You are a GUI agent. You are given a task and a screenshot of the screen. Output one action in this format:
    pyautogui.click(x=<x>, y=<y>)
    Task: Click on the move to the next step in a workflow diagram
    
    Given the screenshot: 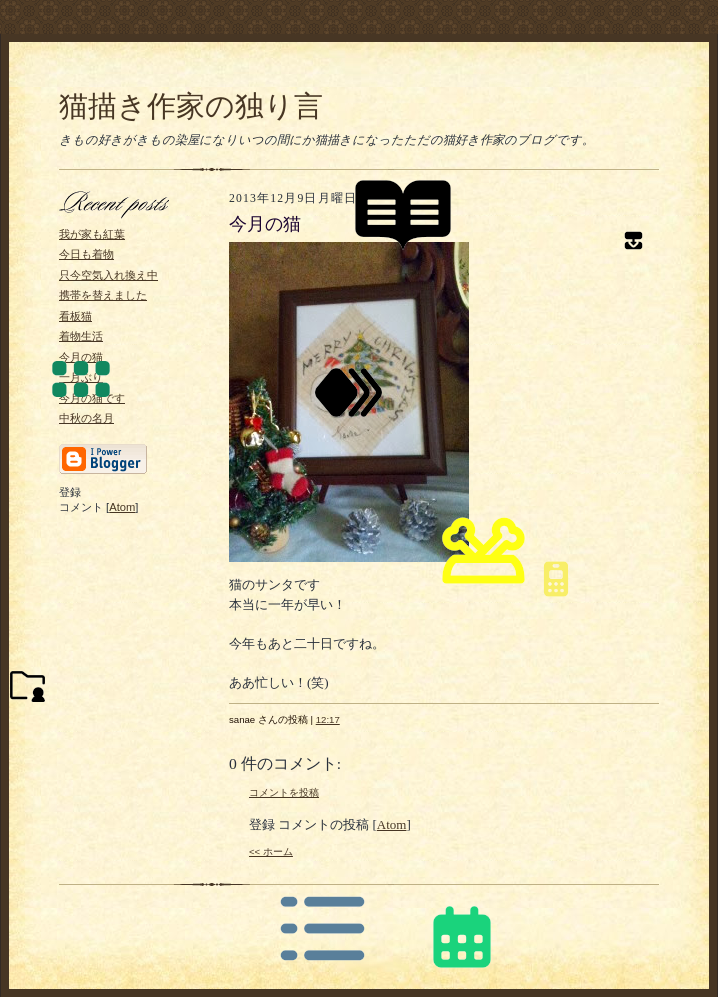 What is the action you would take?
    pyautogui.click(x=633, y=240)
    